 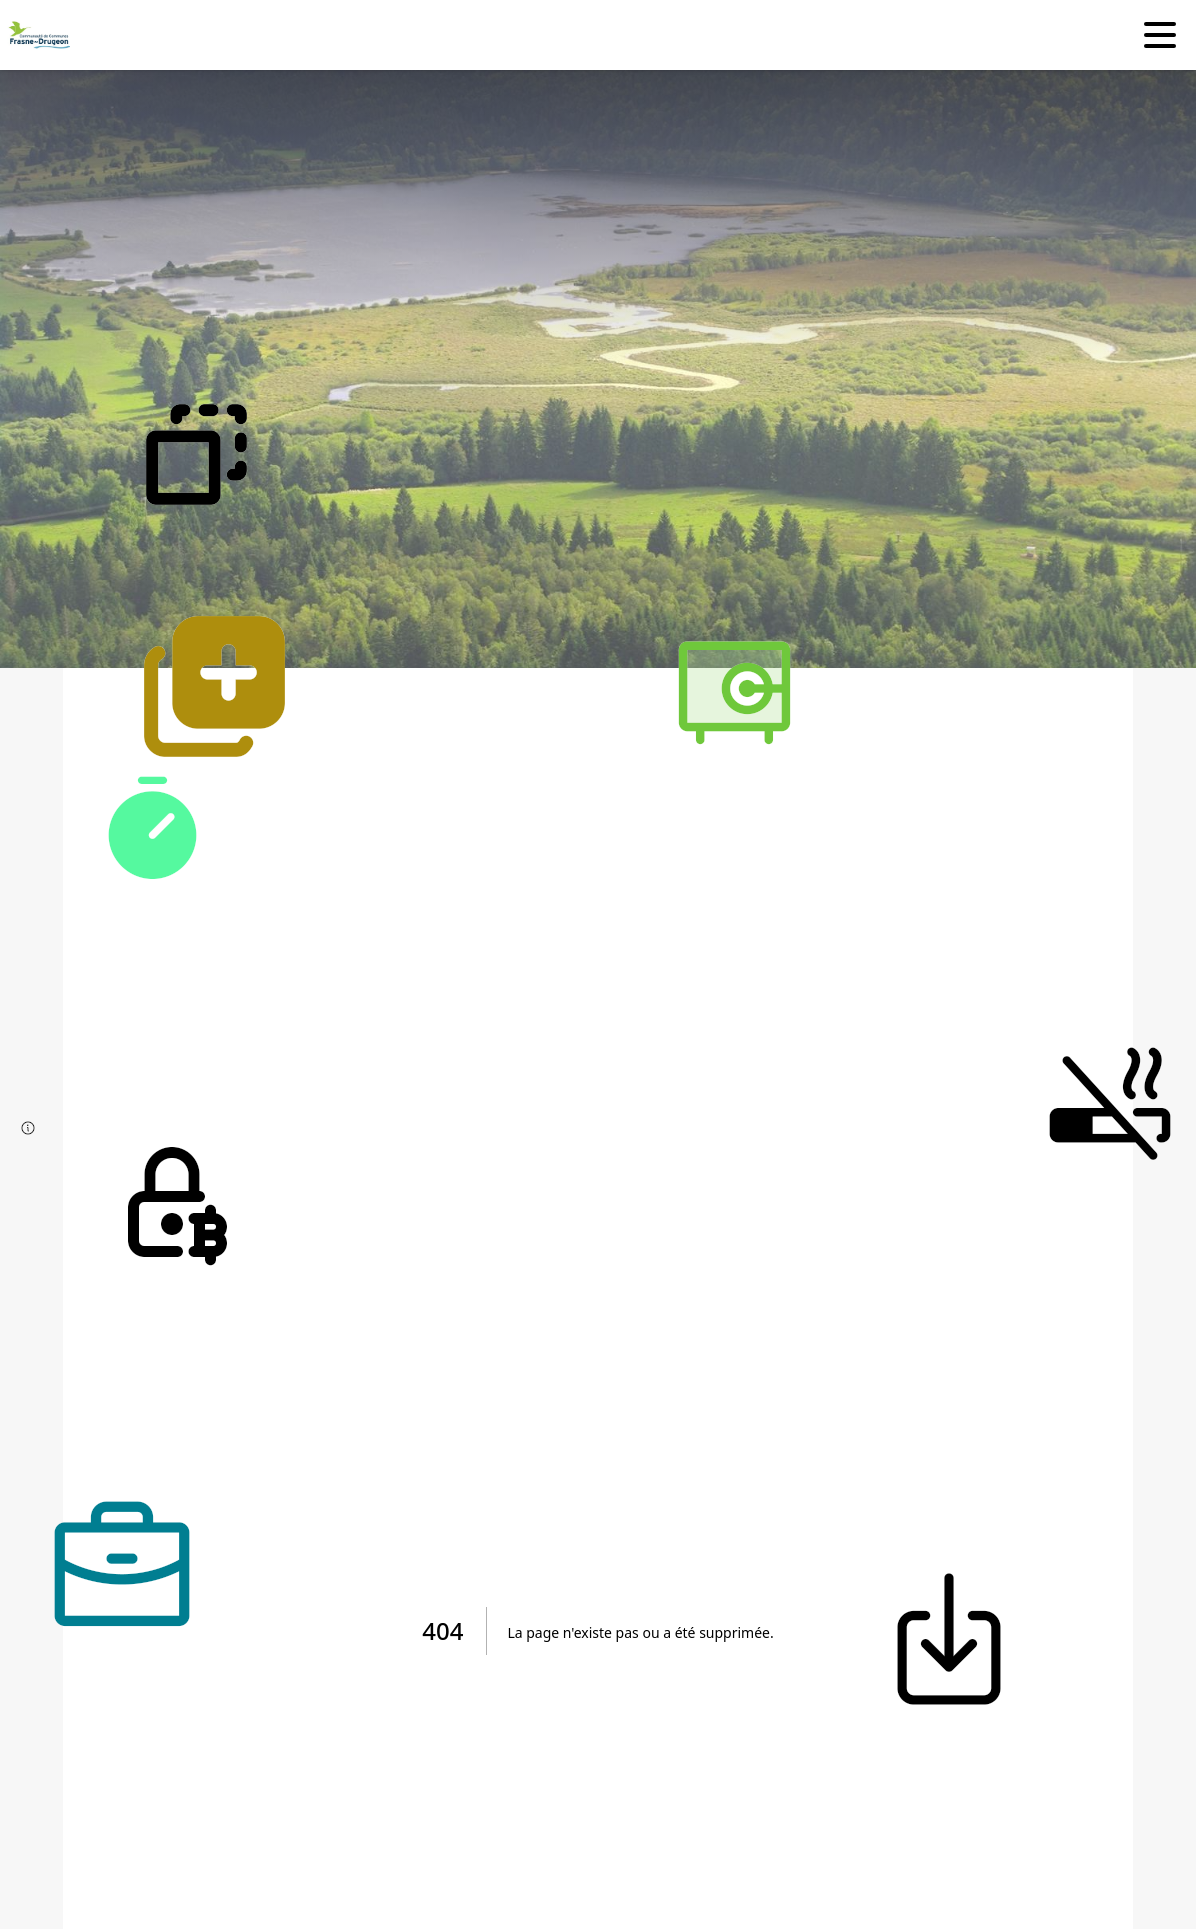 What do you see at coordinates (172, 1202) in the screenshot?
I see `secure bitcoin wallet or storage` at bounding box center [172, 1202].